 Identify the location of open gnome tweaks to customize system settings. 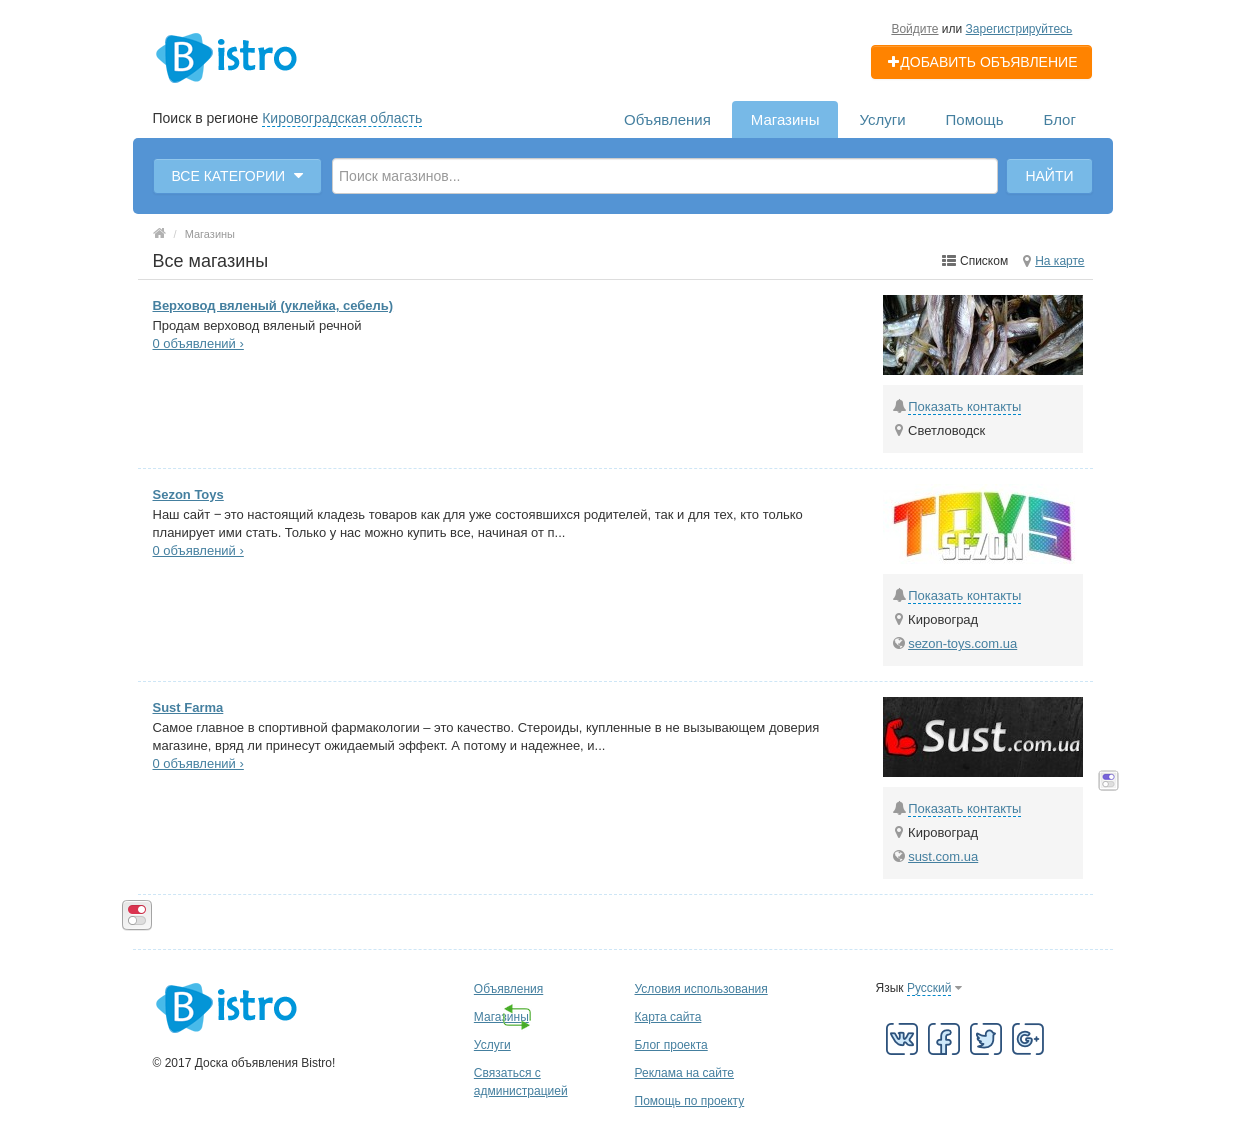
(137, 915).